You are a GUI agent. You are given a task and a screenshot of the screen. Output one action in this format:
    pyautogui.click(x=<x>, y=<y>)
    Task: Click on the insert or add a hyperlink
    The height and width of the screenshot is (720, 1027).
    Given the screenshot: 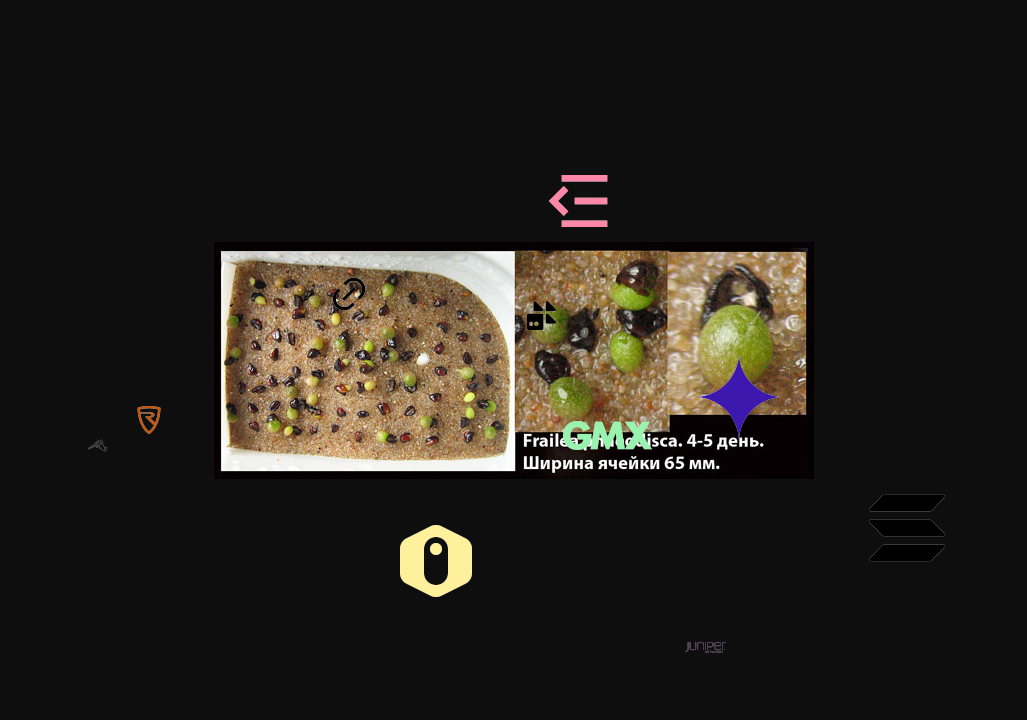 What is the action you would take?
    pyautogui.click(x=349, y=294)
    